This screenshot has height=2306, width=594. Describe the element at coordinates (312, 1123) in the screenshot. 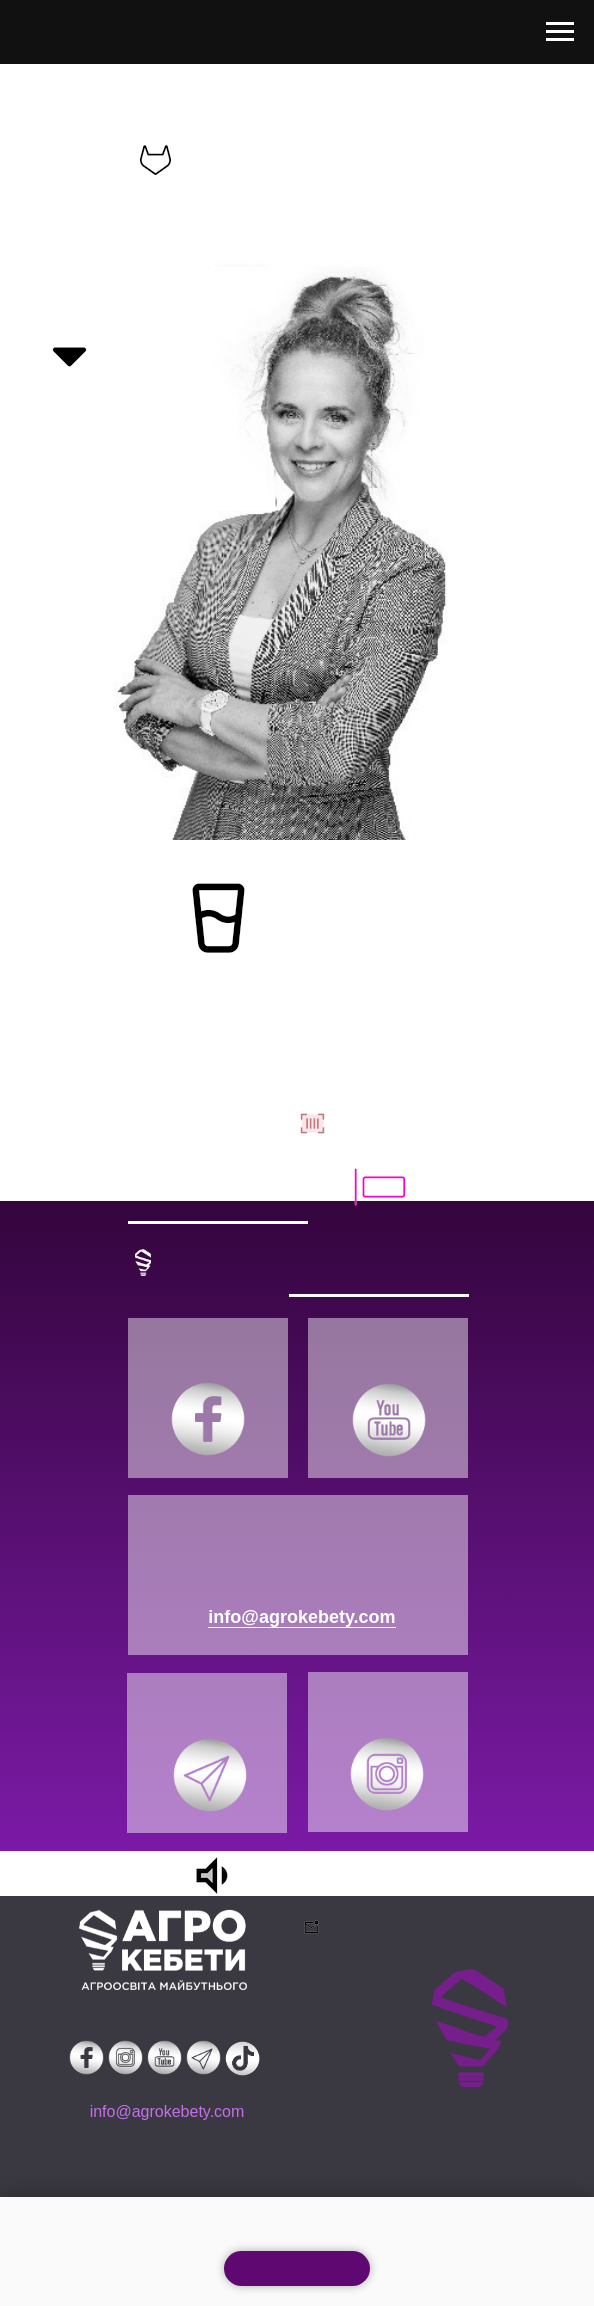

I see `scan a barcode` at that location.